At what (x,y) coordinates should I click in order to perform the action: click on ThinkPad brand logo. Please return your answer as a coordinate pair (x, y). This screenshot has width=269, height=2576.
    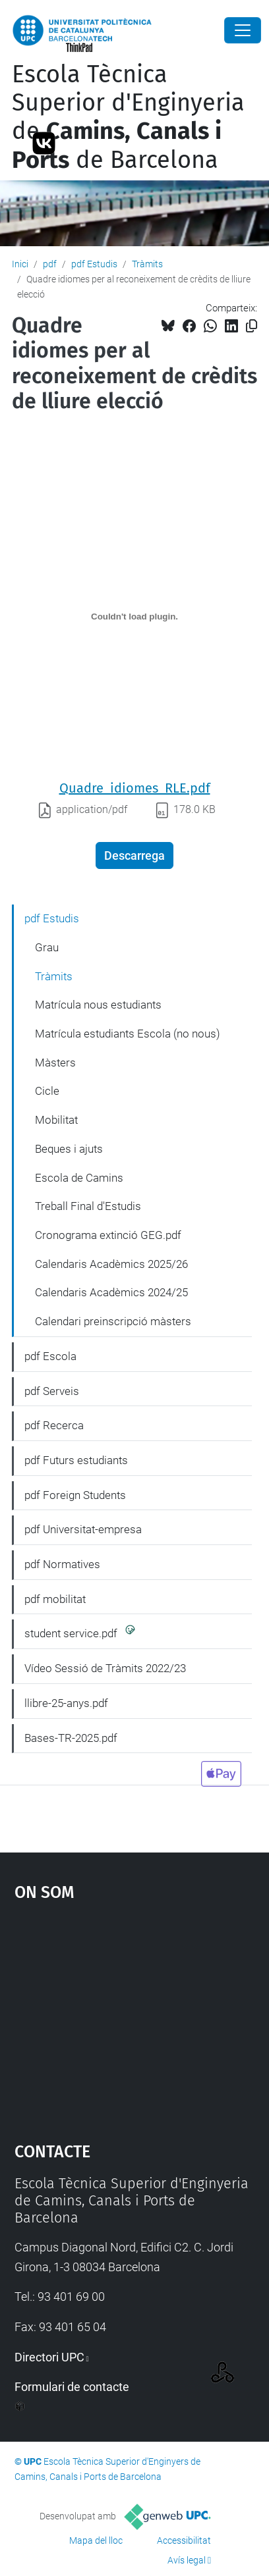
    Looking at the image, I should click on (79, 47).